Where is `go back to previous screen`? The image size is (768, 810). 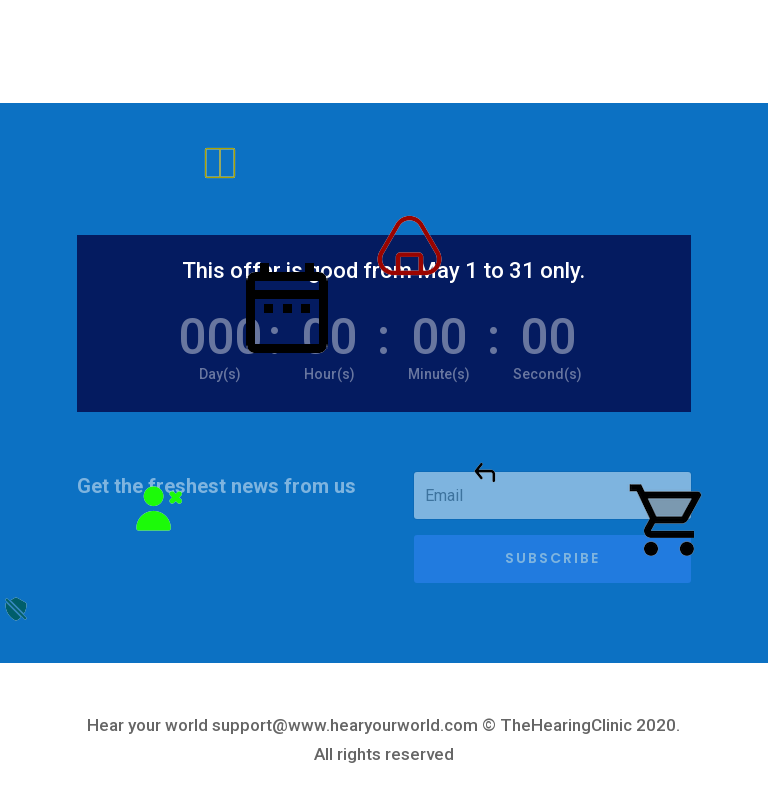
go back to previous screen is located at coordinates (485, 472).